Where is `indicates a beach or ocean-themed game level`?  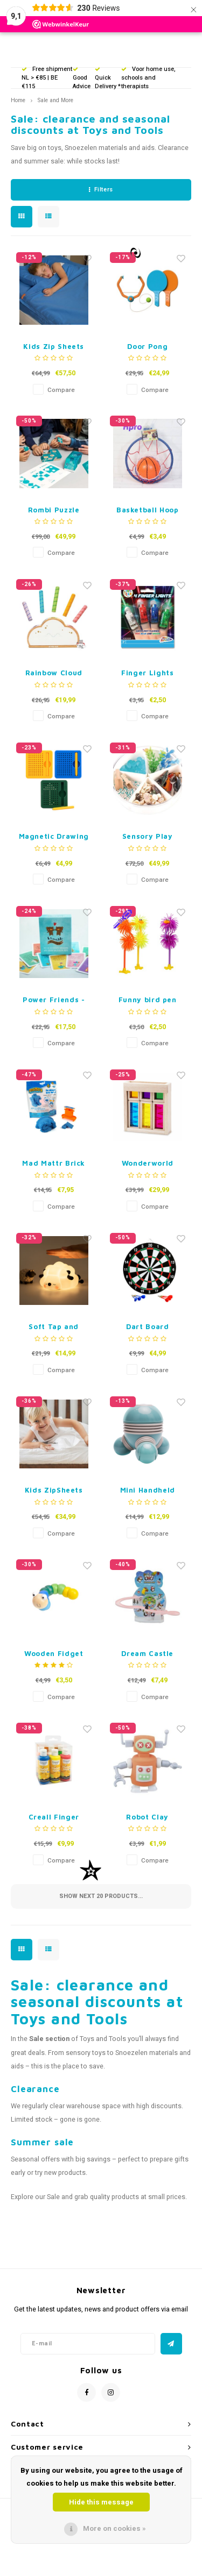 indicates a beach or ocean-themed game level is located at coordinates (90, 1870).